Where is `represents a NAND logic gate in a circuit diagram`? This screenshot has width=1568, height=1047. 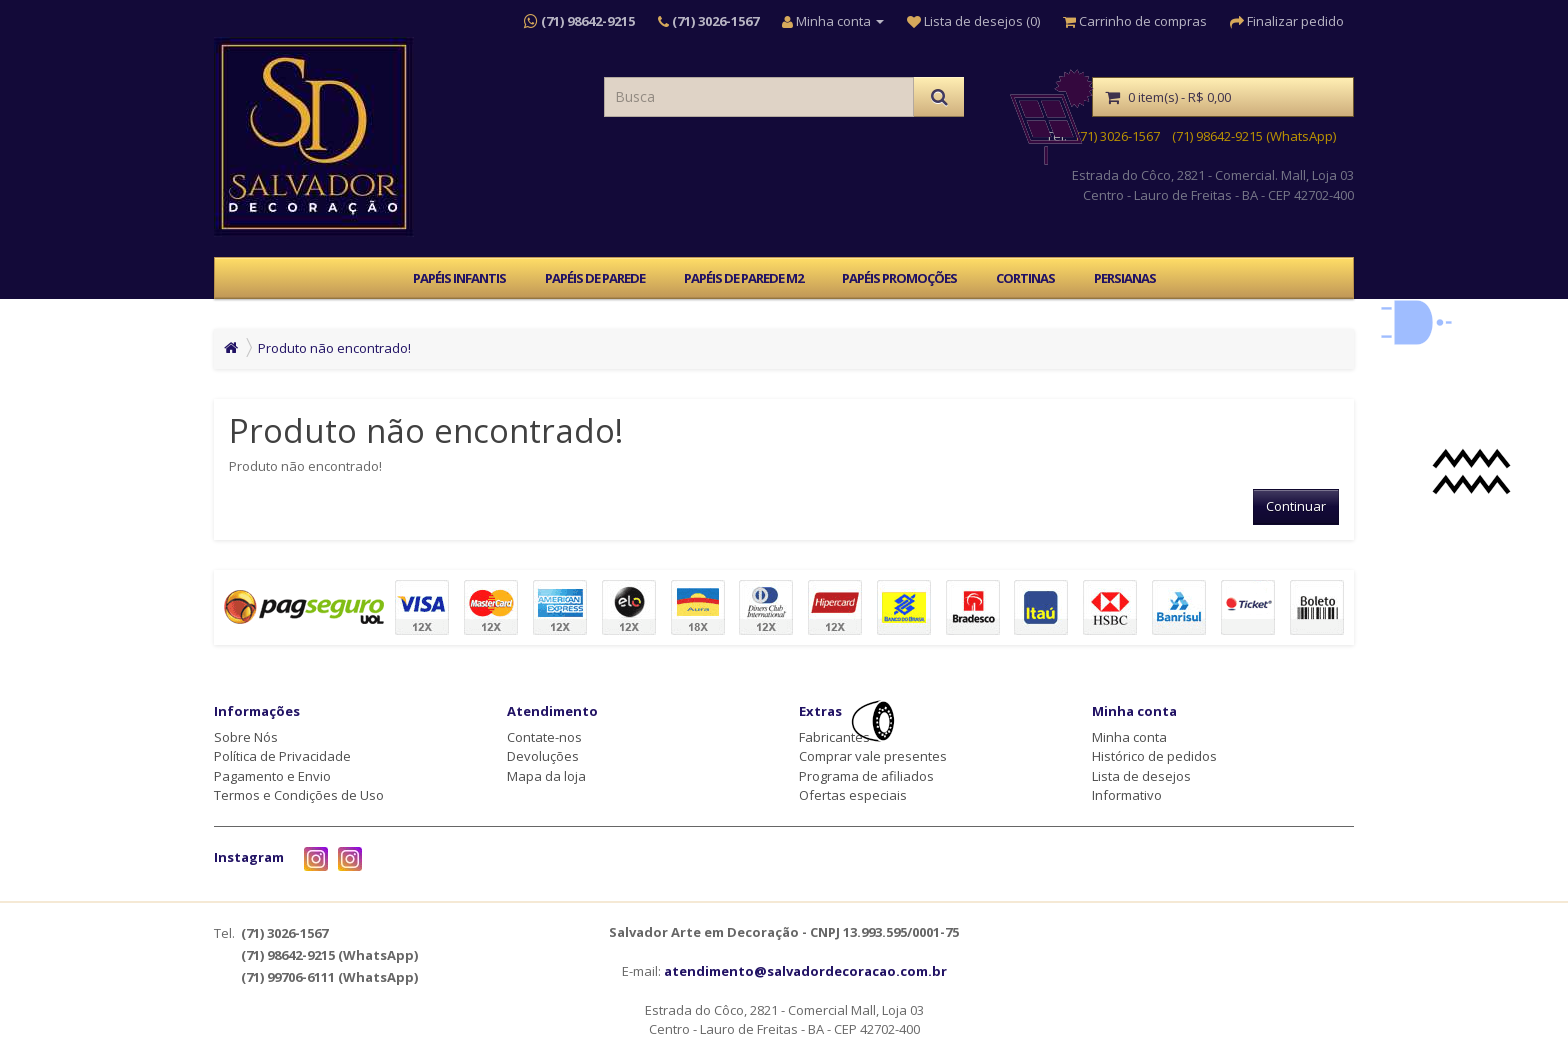 represents a NAND logic gate in a circuit diagram is located at coordinates (1416, 322).